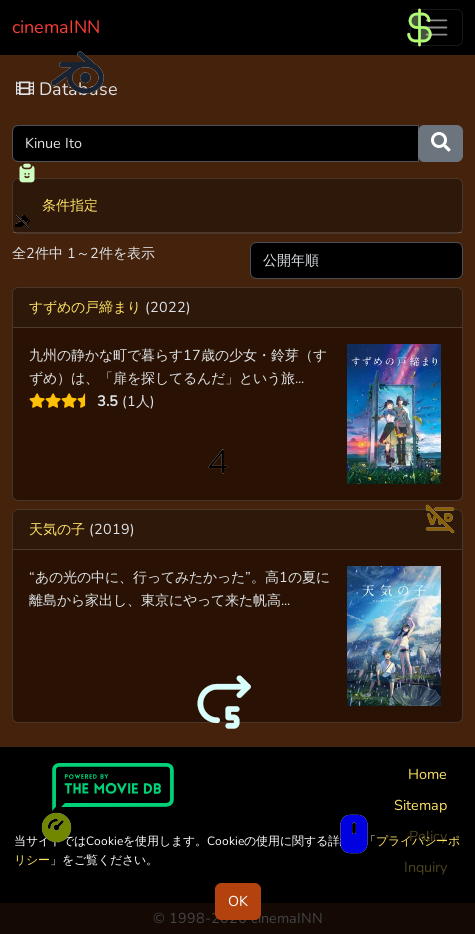  What do you see at coordinates (56, 827) in the screenshot?
I see `view performance metrics or speed` at bounding box center [56, 827].